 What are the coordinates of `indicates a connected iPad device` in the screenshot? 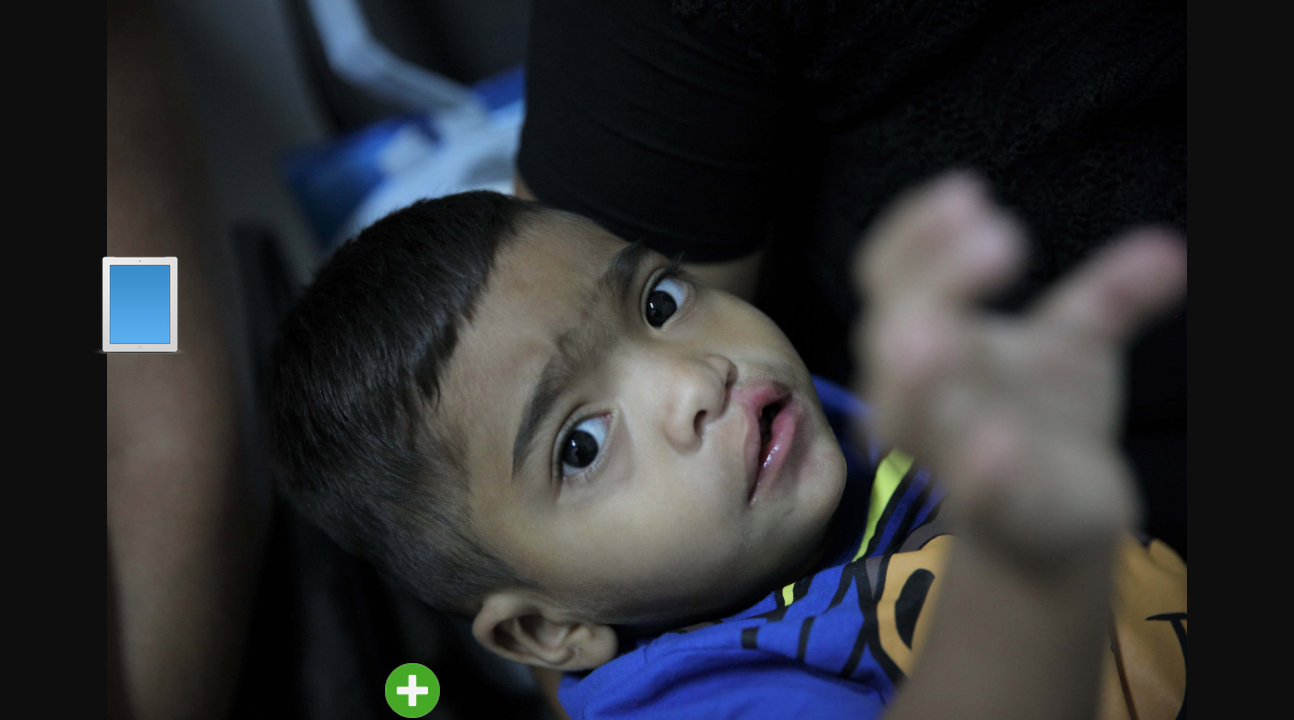 It's located at (140, 304).